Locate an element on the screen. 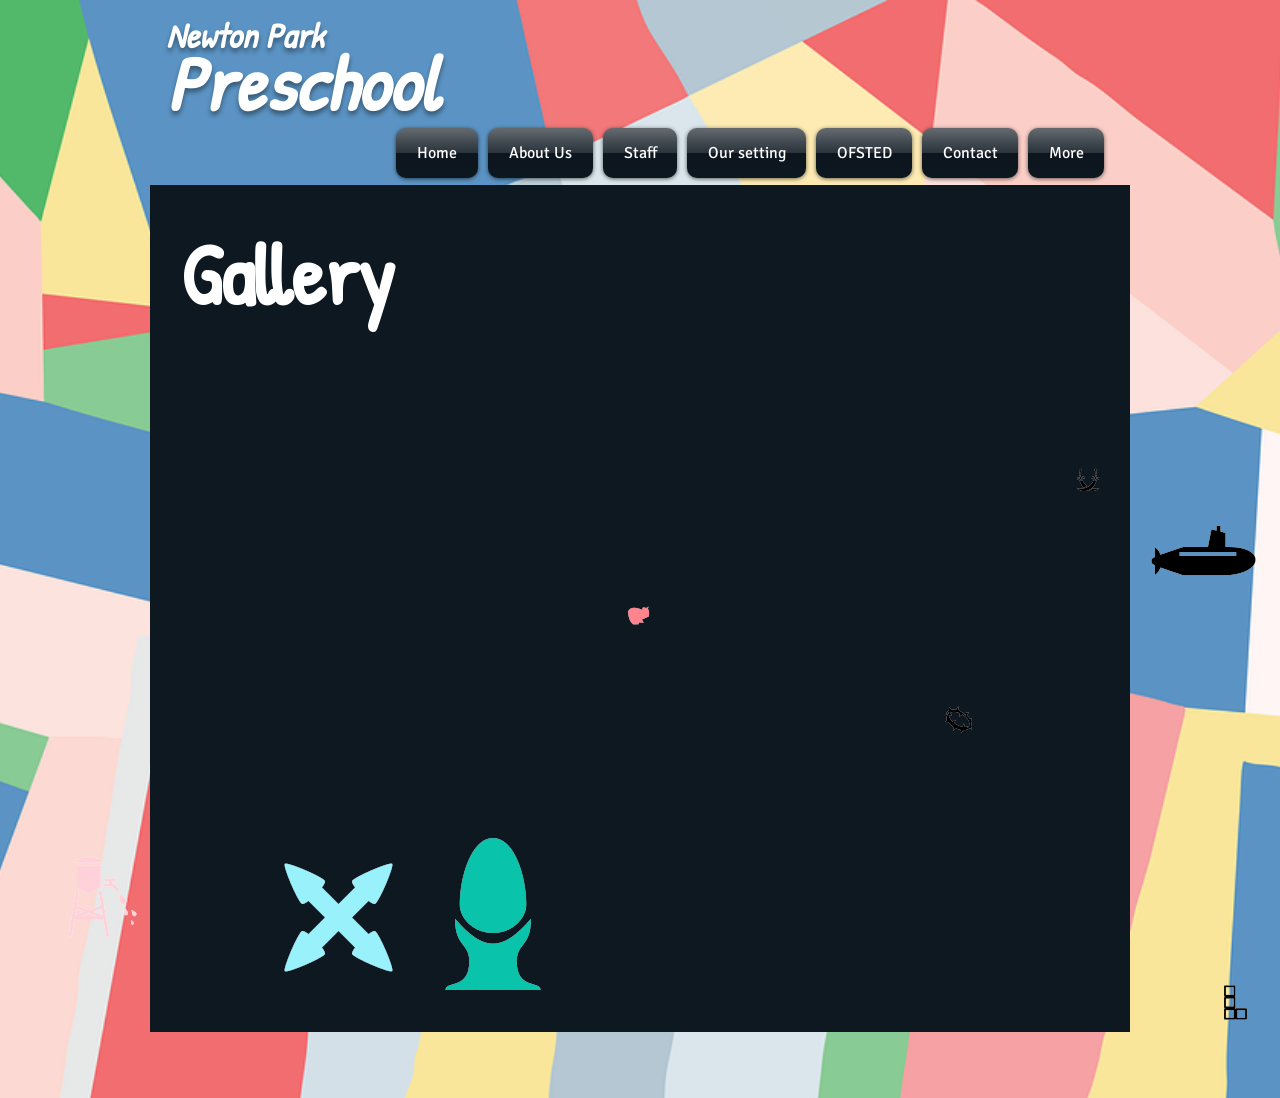  activate whirlwind or spinning attack ability is located at coordinates (1088, 480).